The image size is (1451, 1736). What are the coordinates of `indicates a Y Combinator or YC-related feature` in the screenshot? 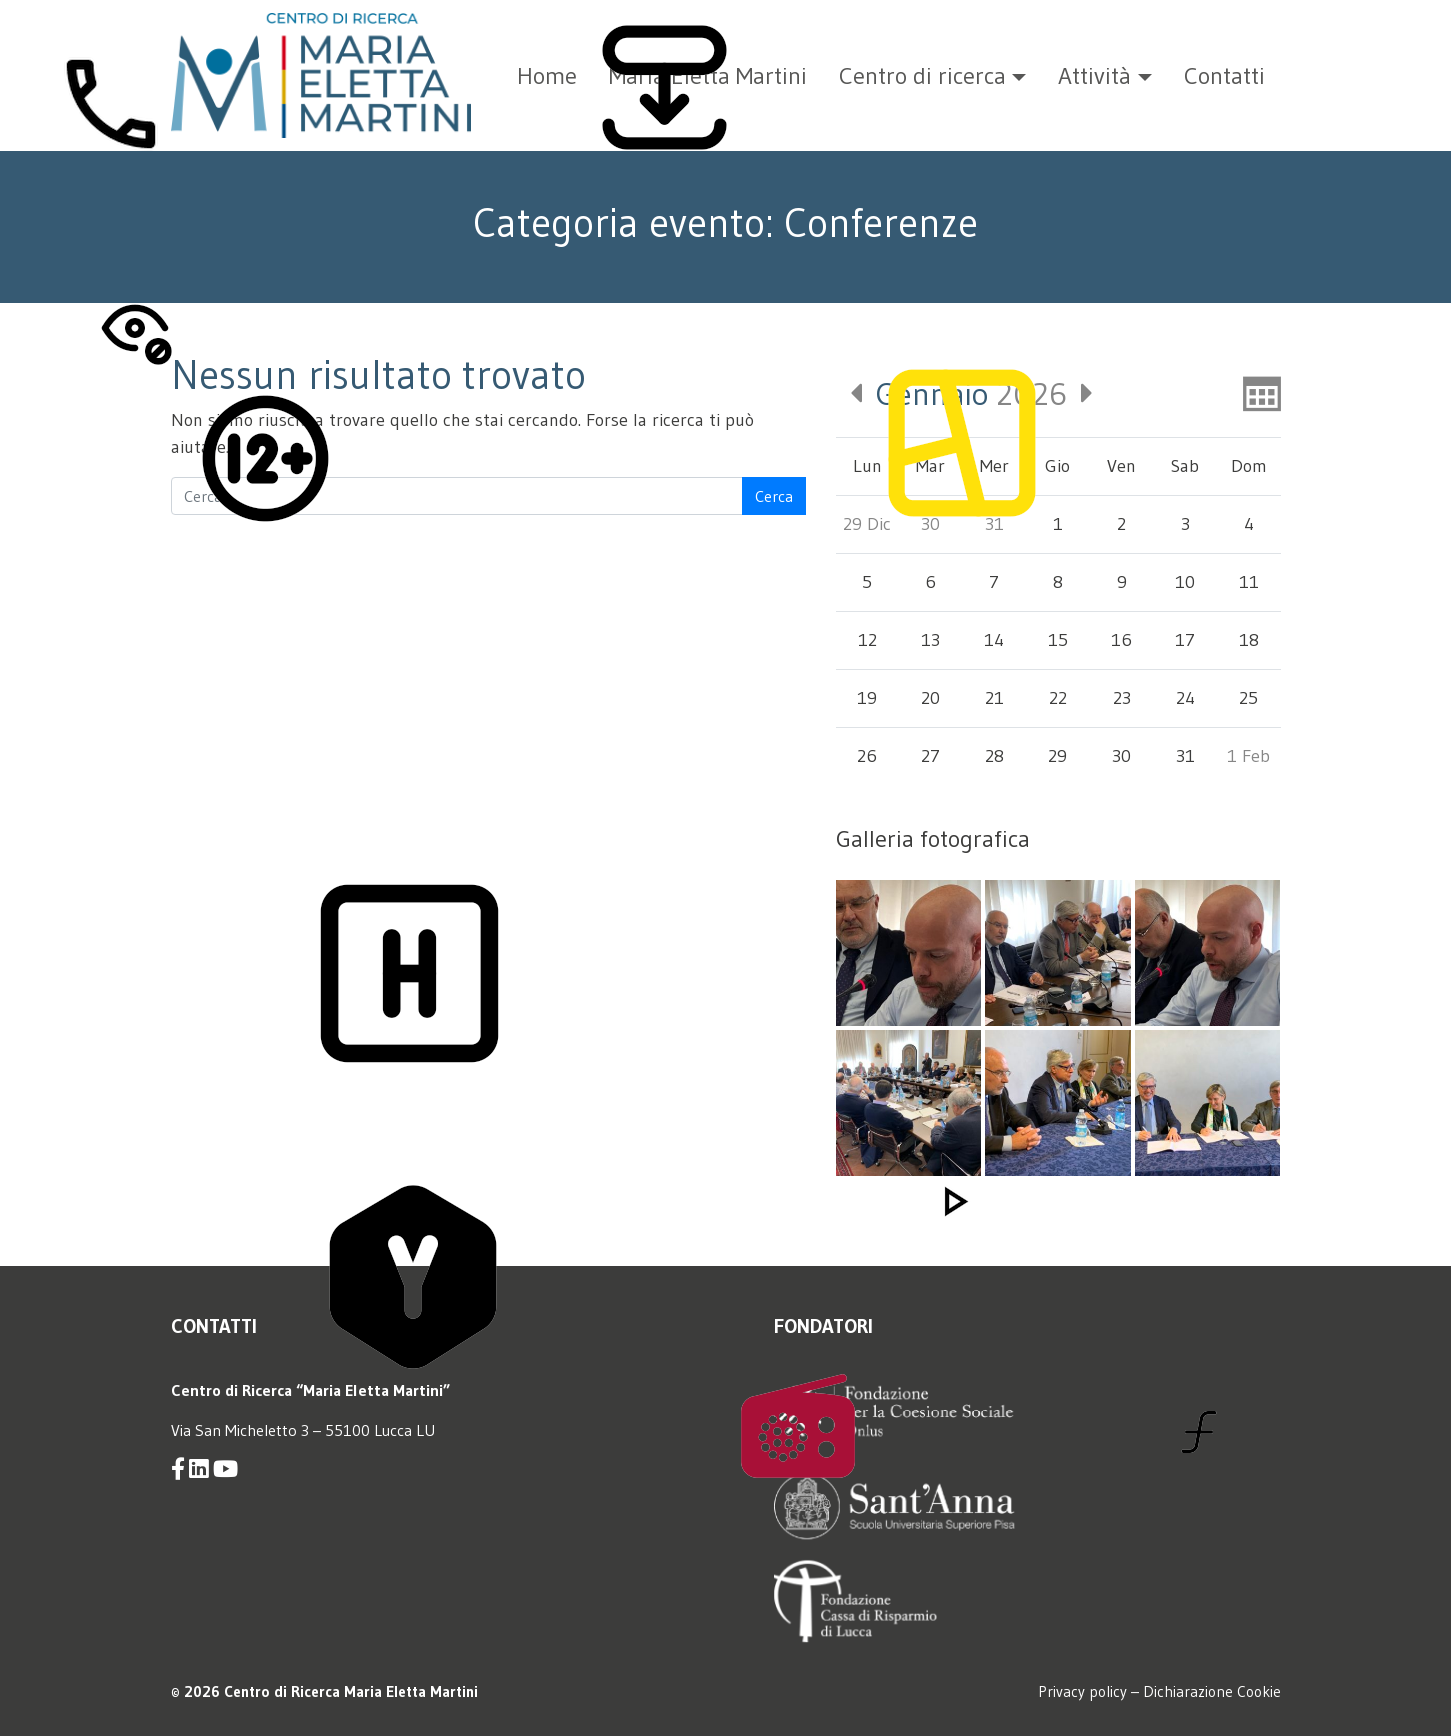 It's located at (413, 1277).